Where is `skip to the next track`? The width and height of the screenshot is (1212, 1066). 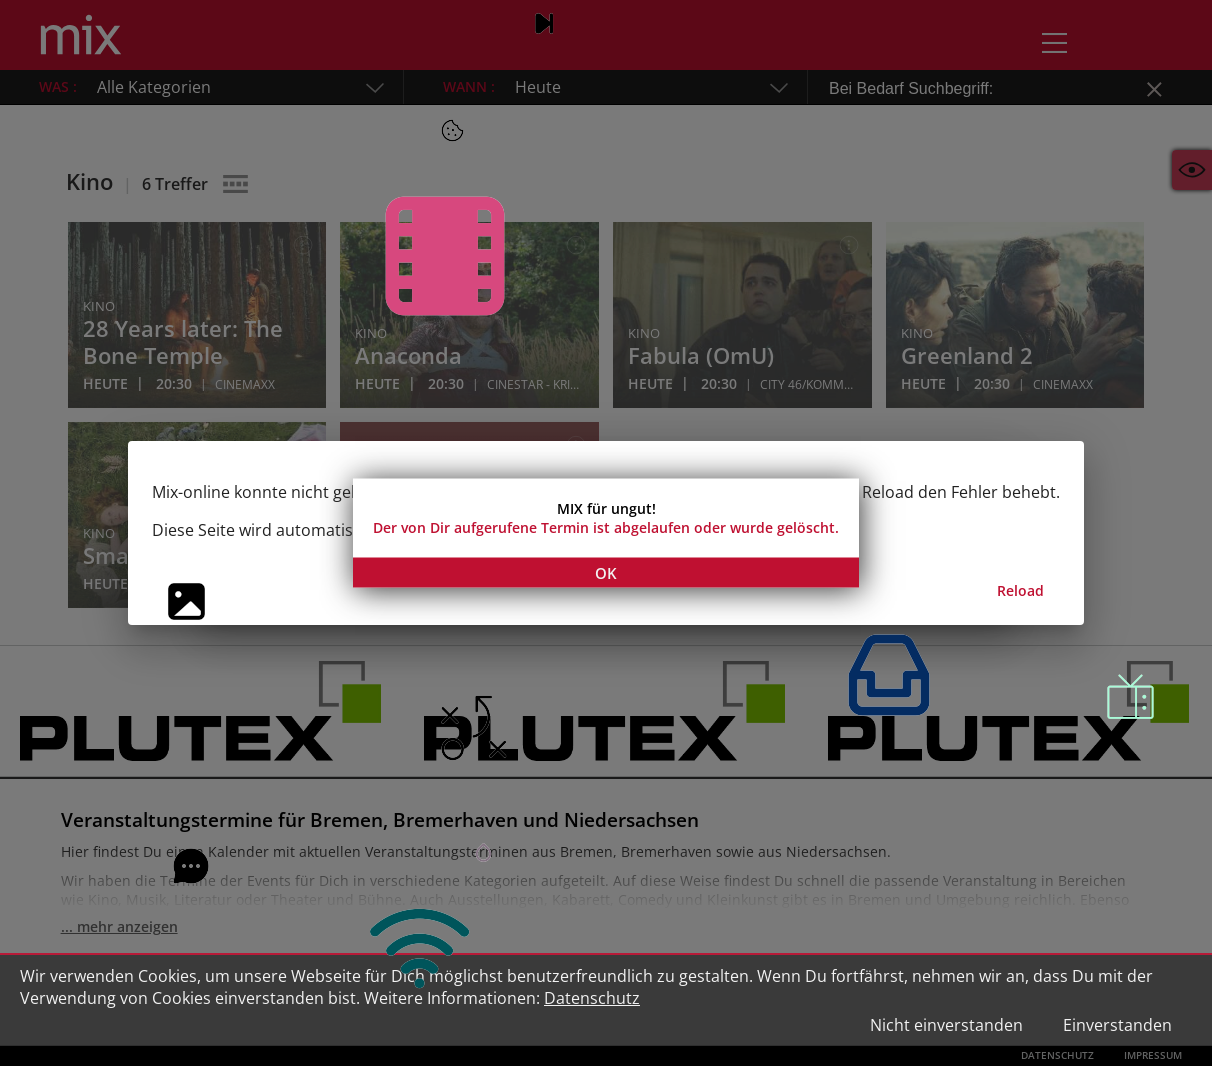
skip to the next track is located at coordinates (544, 23).